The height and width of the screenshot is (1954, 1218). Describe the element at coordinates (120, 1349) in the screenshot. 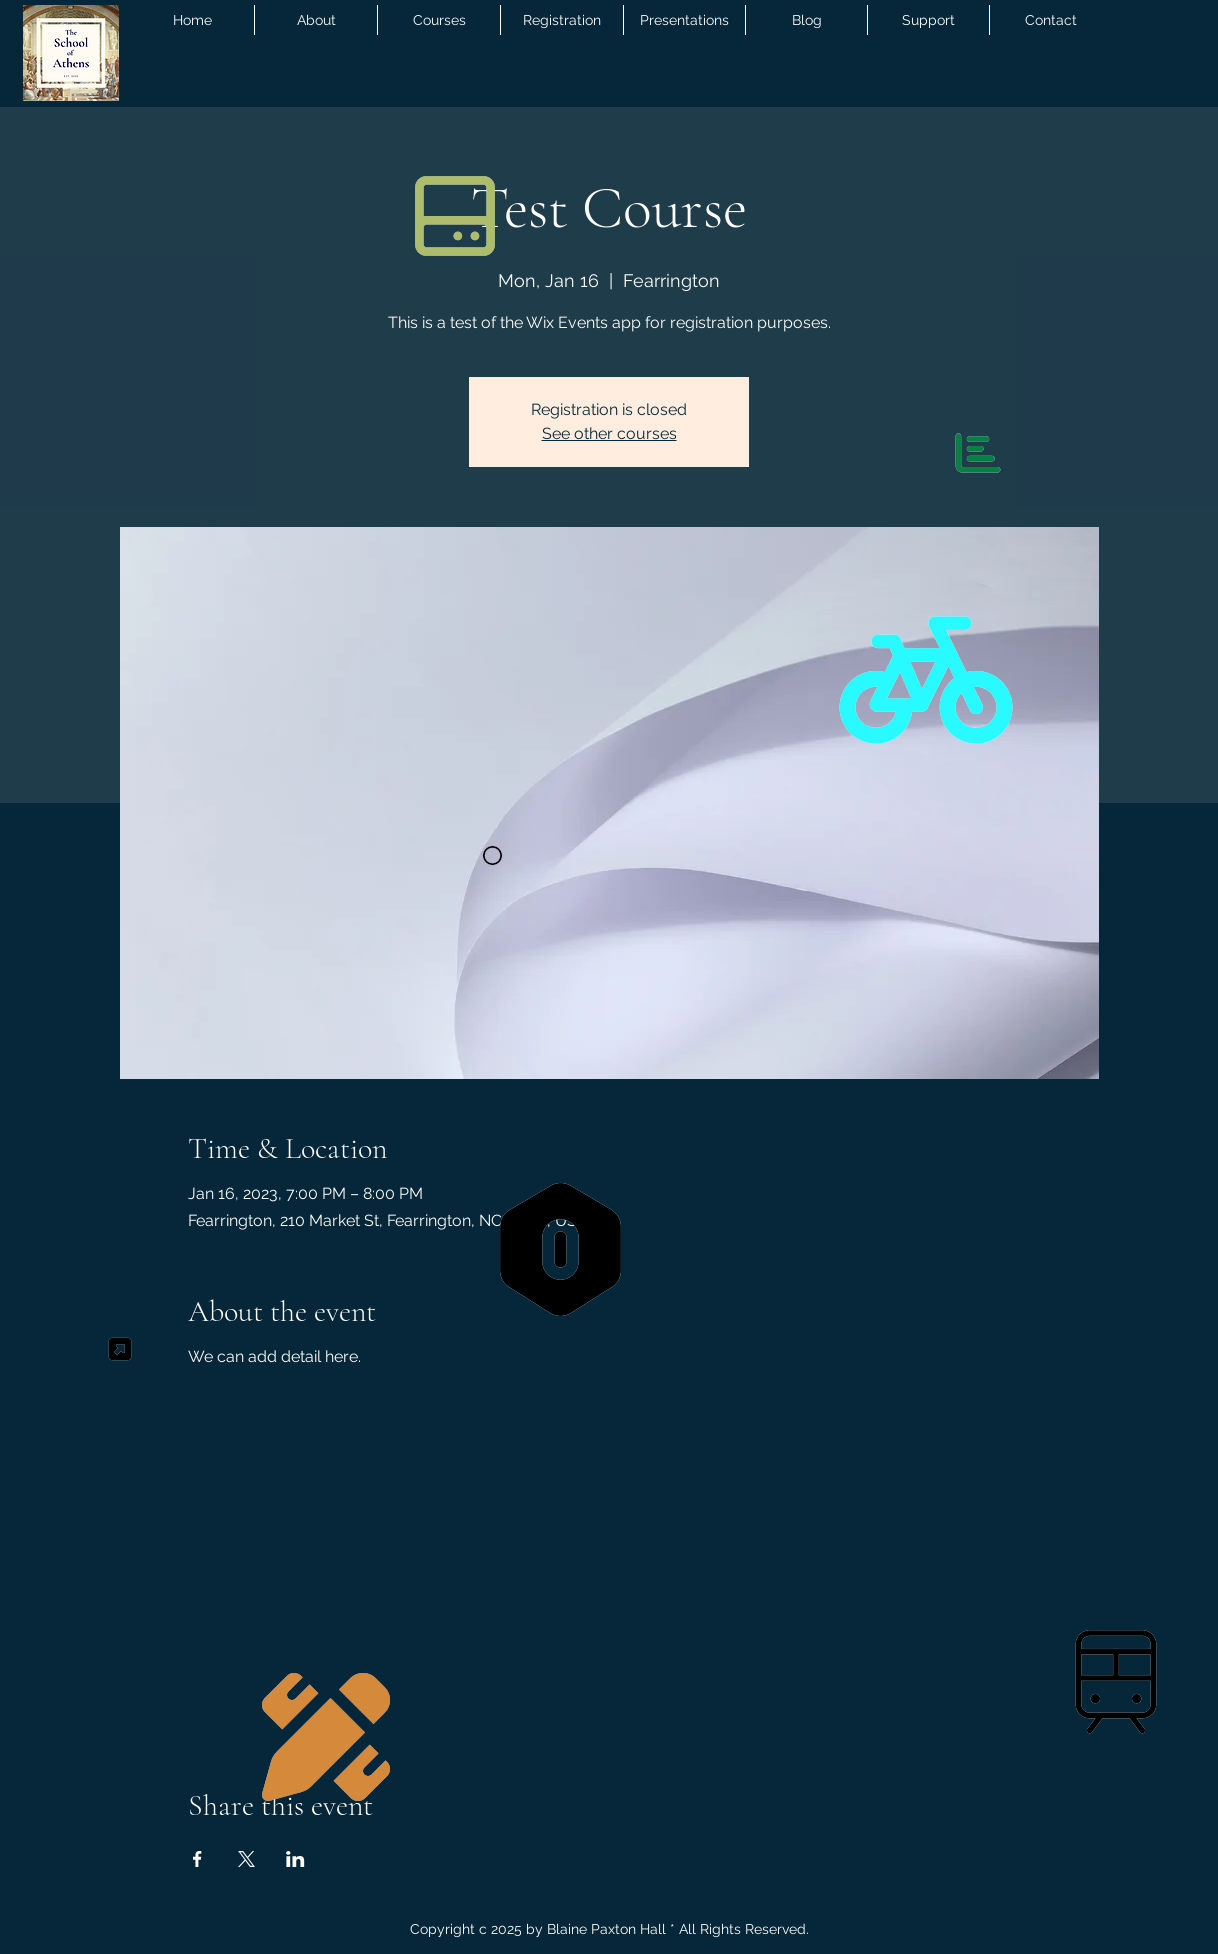

I see `open link in a new window or tab` at that location.